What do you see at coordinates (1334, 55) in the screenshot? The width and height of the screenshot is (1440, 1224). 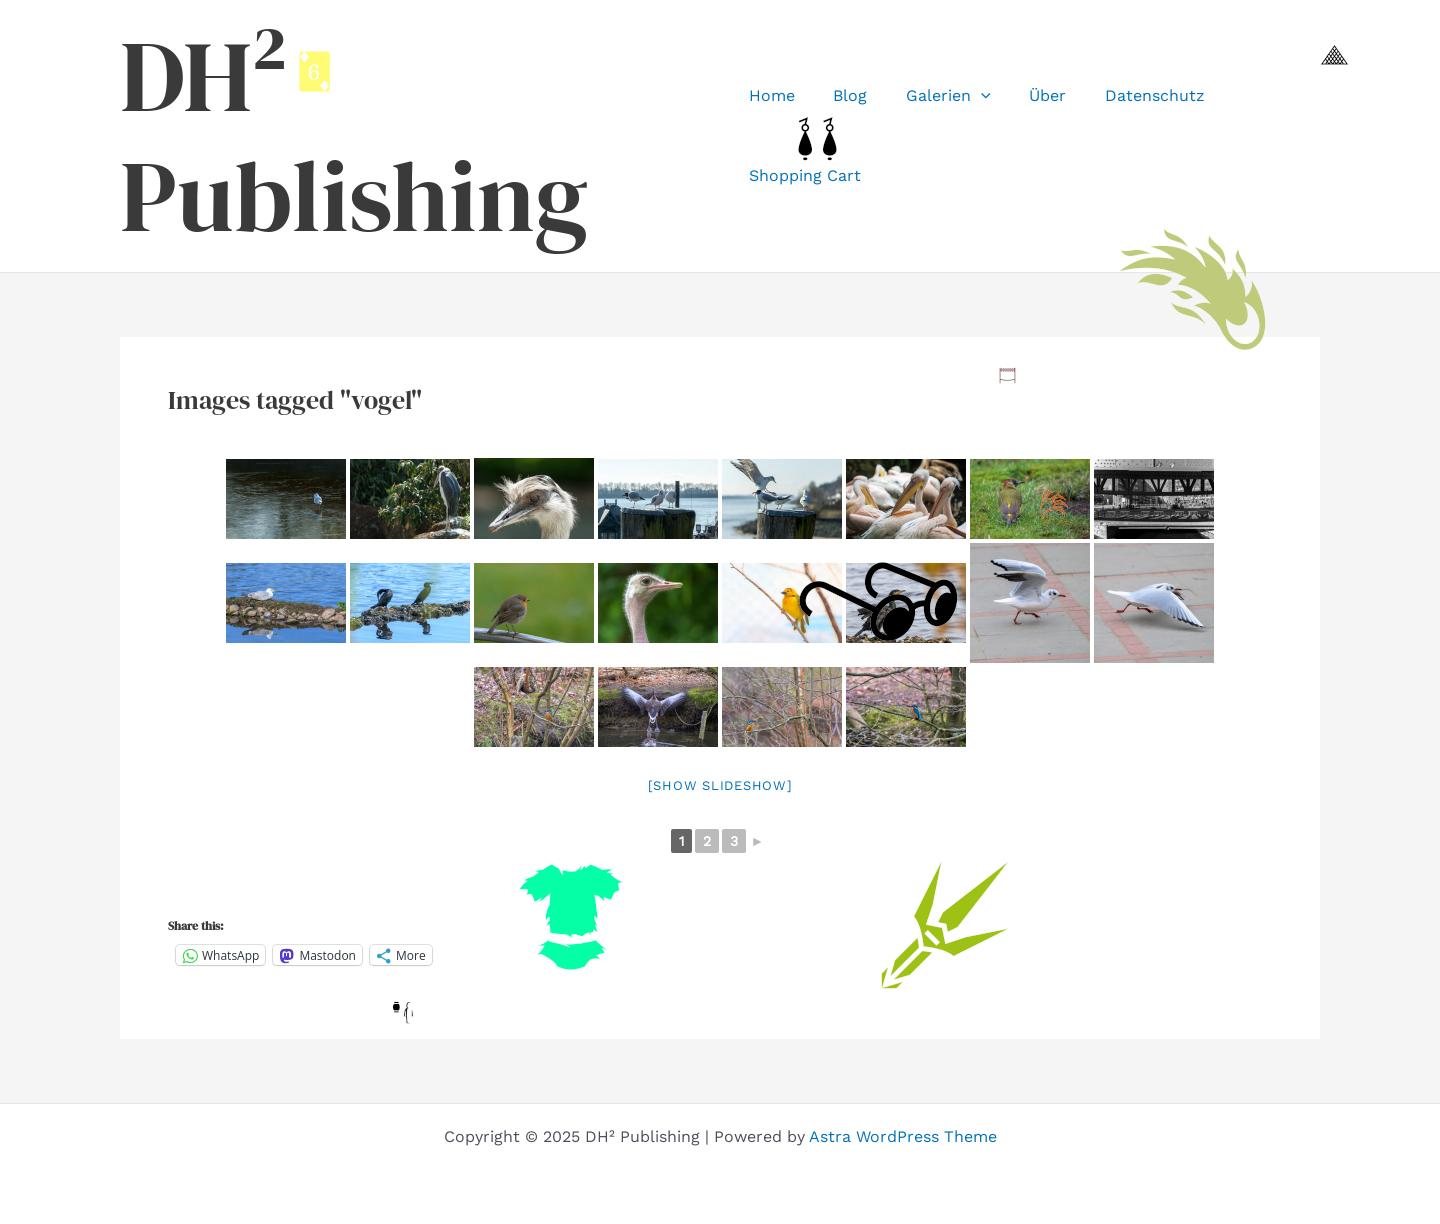 I see `view information about the Louvre museum` at bounding box center [1334, 55].